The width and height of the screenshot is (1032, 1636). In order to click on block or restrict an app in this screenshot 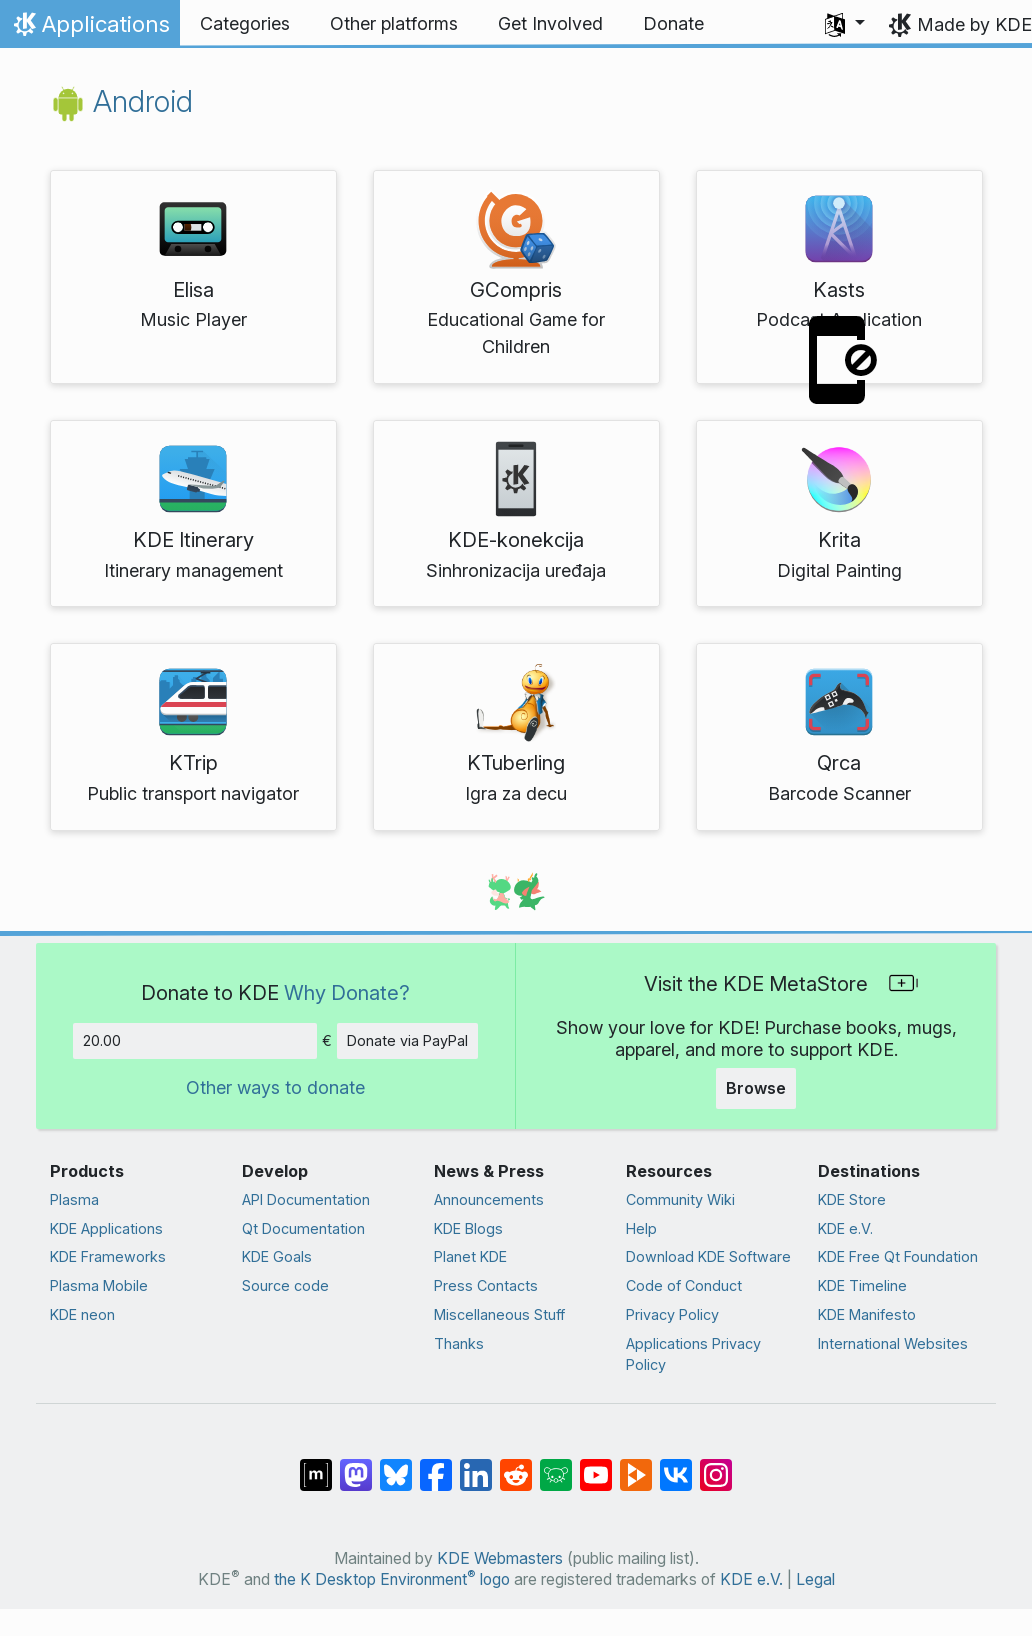, I will do `click(837, 360)`.